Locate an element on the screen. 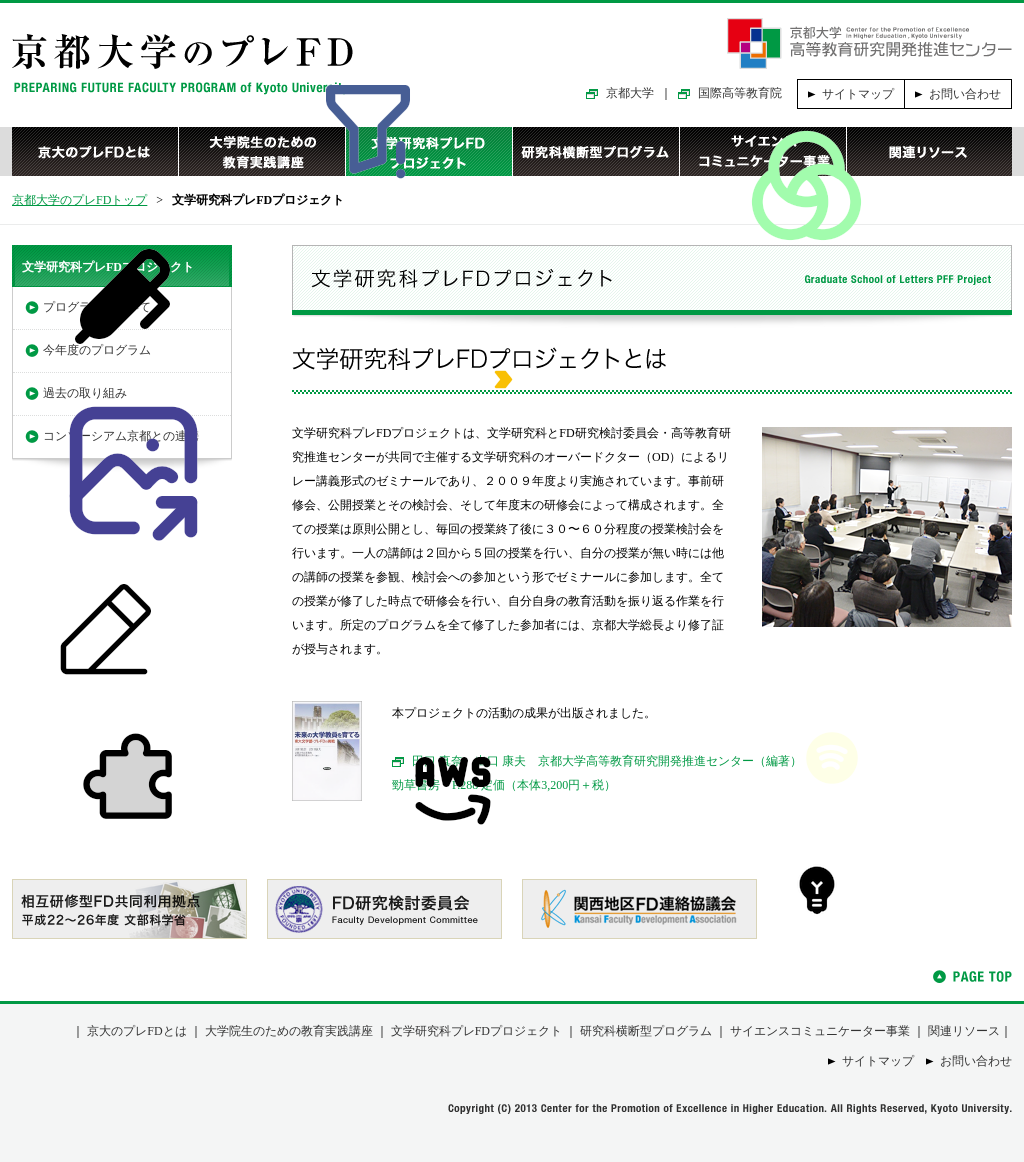  access your spaces or workspaces is located at coordinates (806, 185).